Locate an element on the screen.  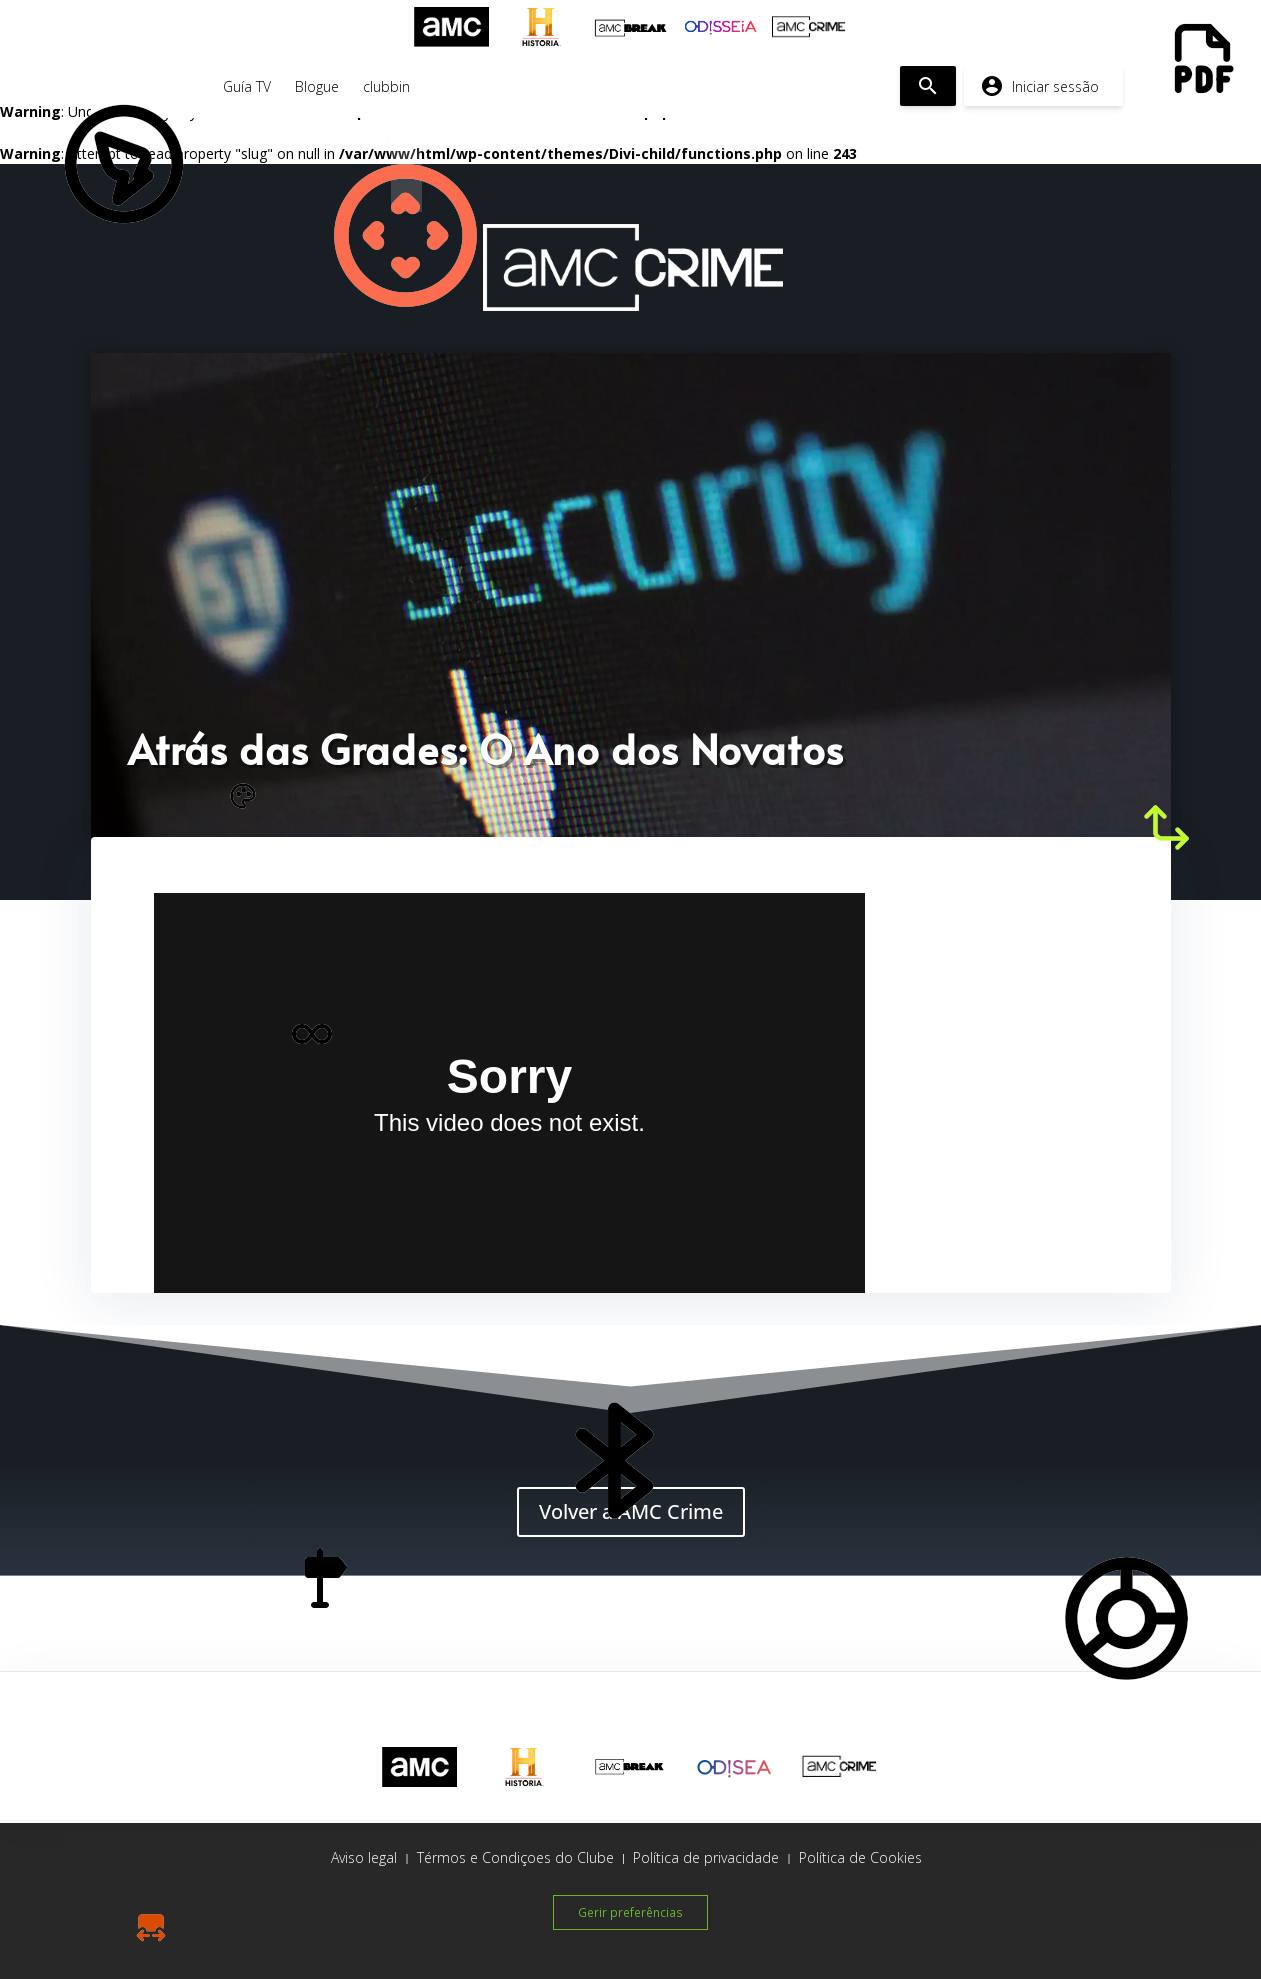
navigate or pan in multiple directions is located at coordinates (405, 235).